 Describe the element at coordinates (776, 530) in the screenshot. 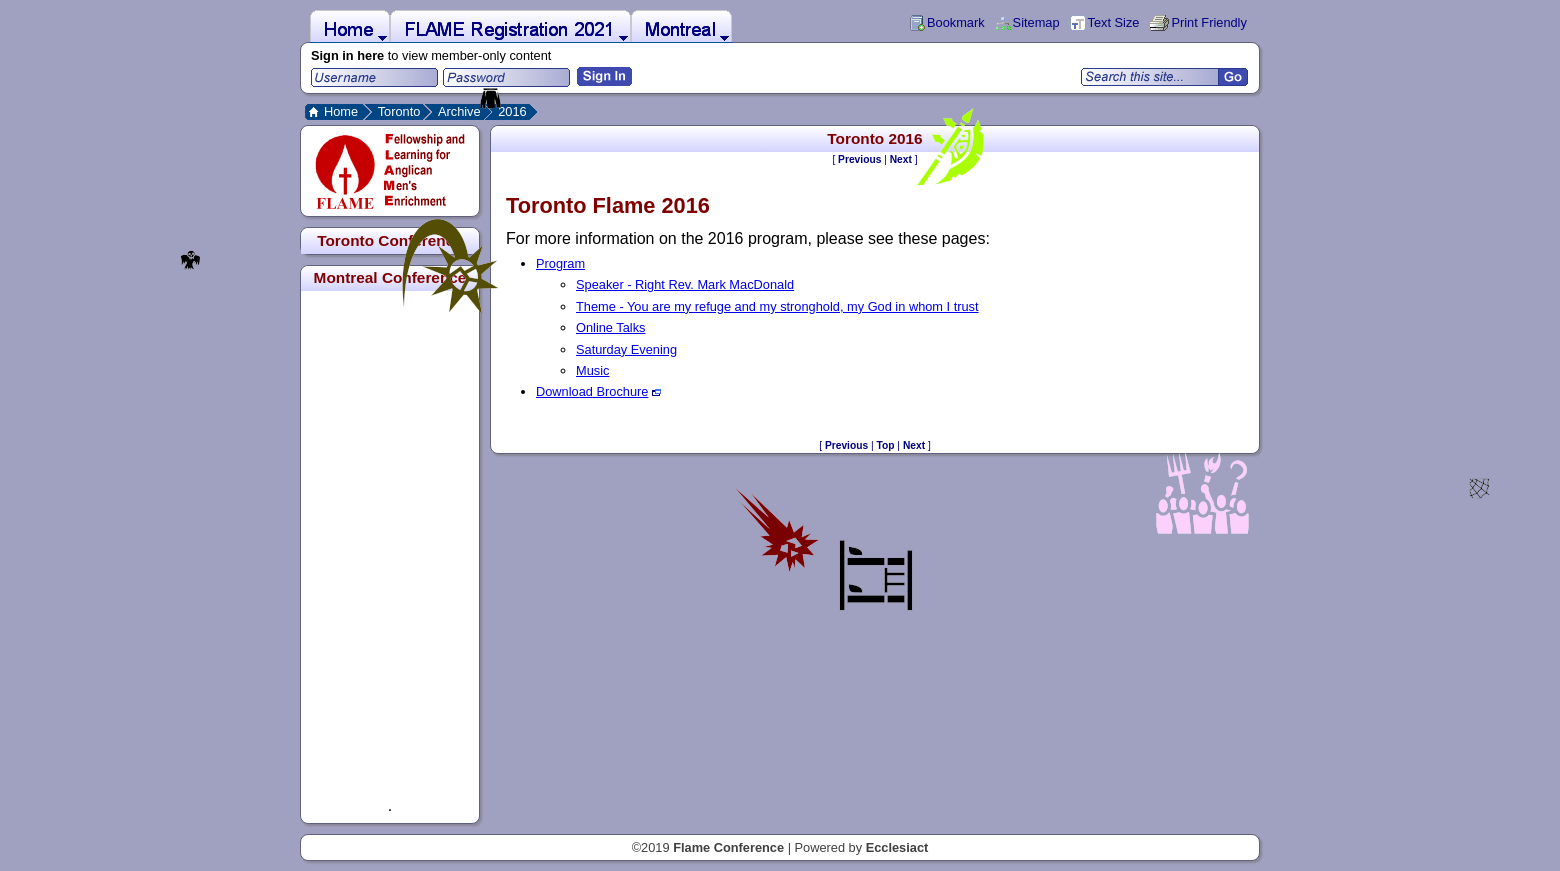

I see `indicates a meteor shower or cosmic event in-game` at that location.